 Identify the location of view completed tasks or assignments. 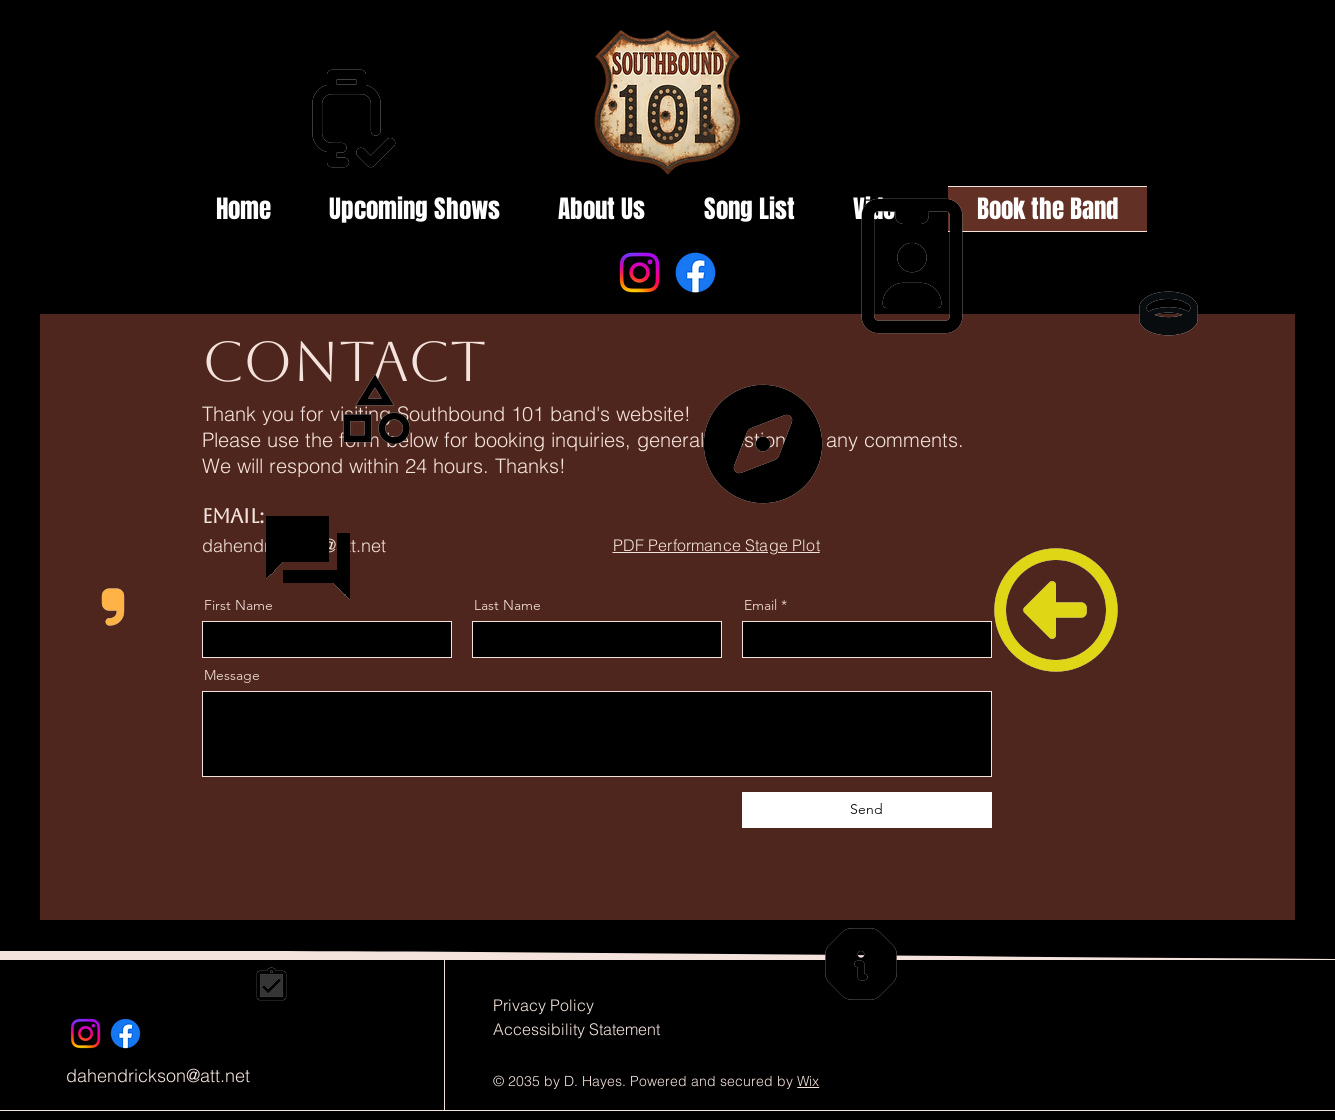
(271, 985).